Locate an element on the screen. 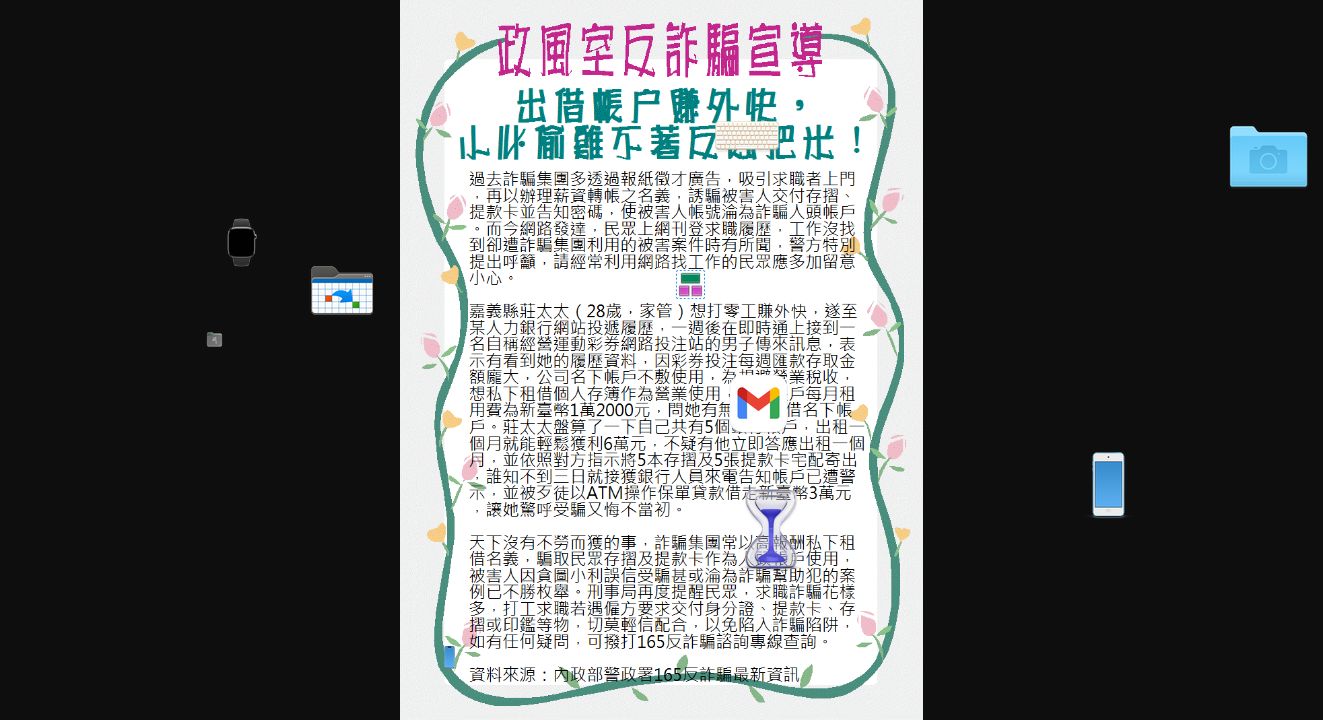 The height and width of the screenshot is (720, 1323). bluetooth keyboard connected is located at coordinates (747, 136).